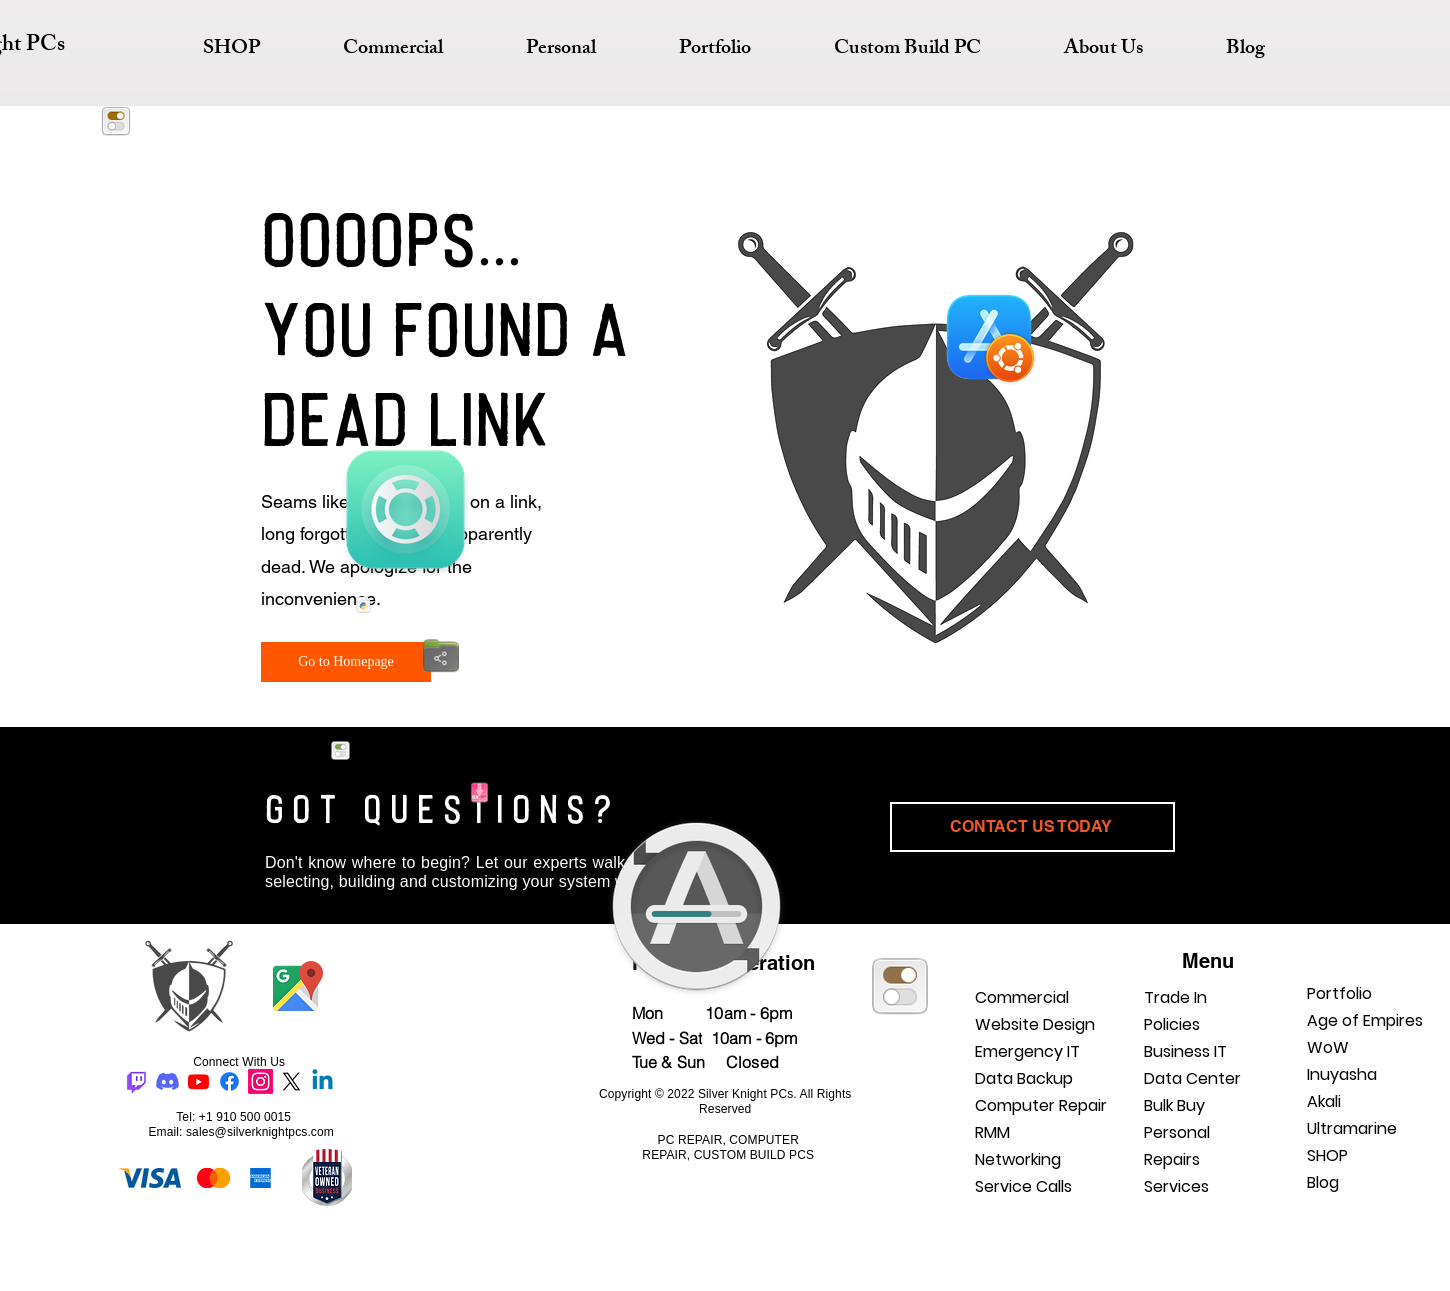 This screenshot has width=1450, height=1291. I want to click on open synaptic package manager, so click(479, 792).